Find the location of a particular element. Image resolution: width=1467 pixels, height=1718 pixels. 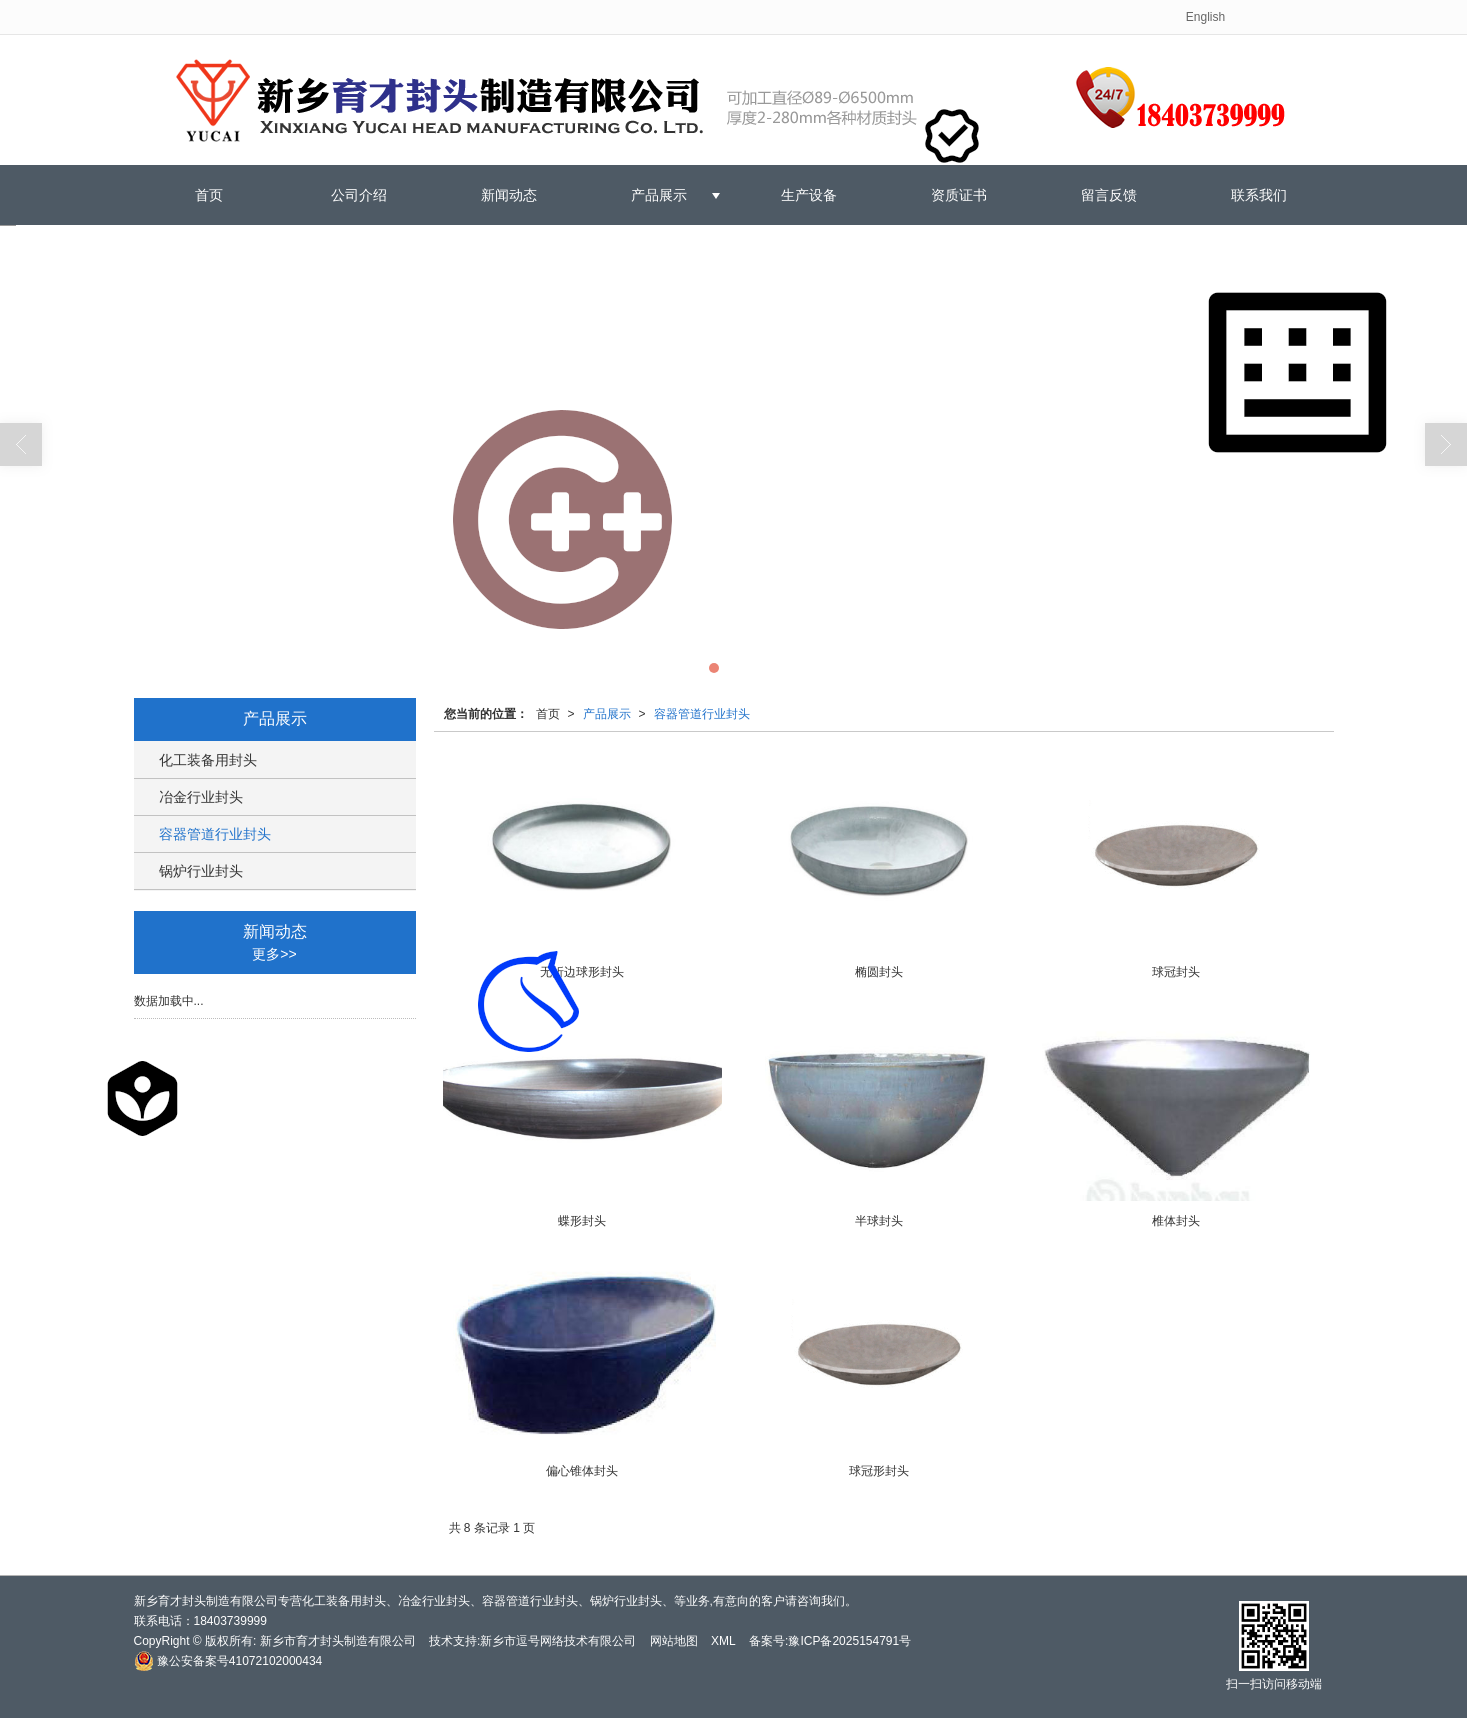

indicates a verified account or profile is located at coordinates (952, 136).